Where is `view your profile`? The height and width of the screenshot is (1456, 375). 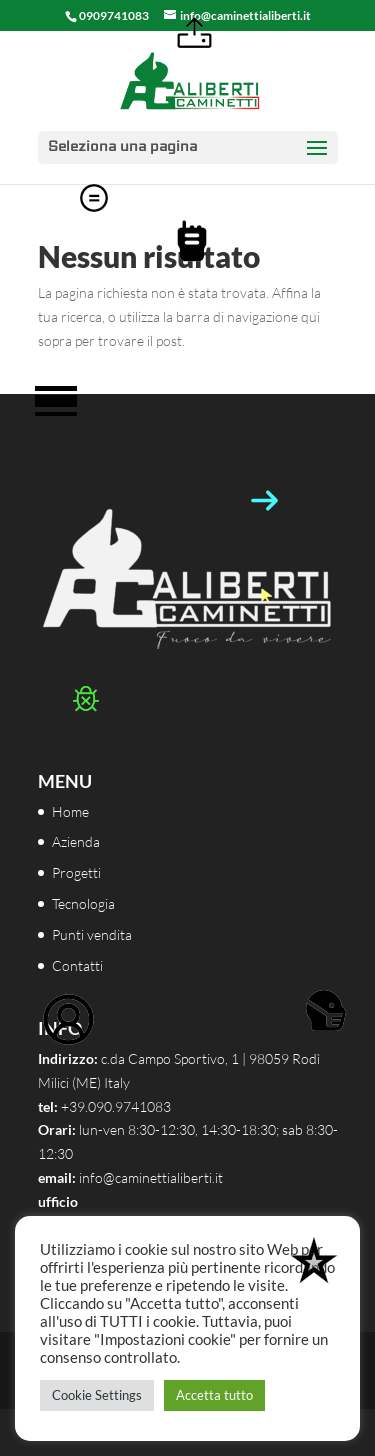 view your profile is located at coordinates (68, 1019).